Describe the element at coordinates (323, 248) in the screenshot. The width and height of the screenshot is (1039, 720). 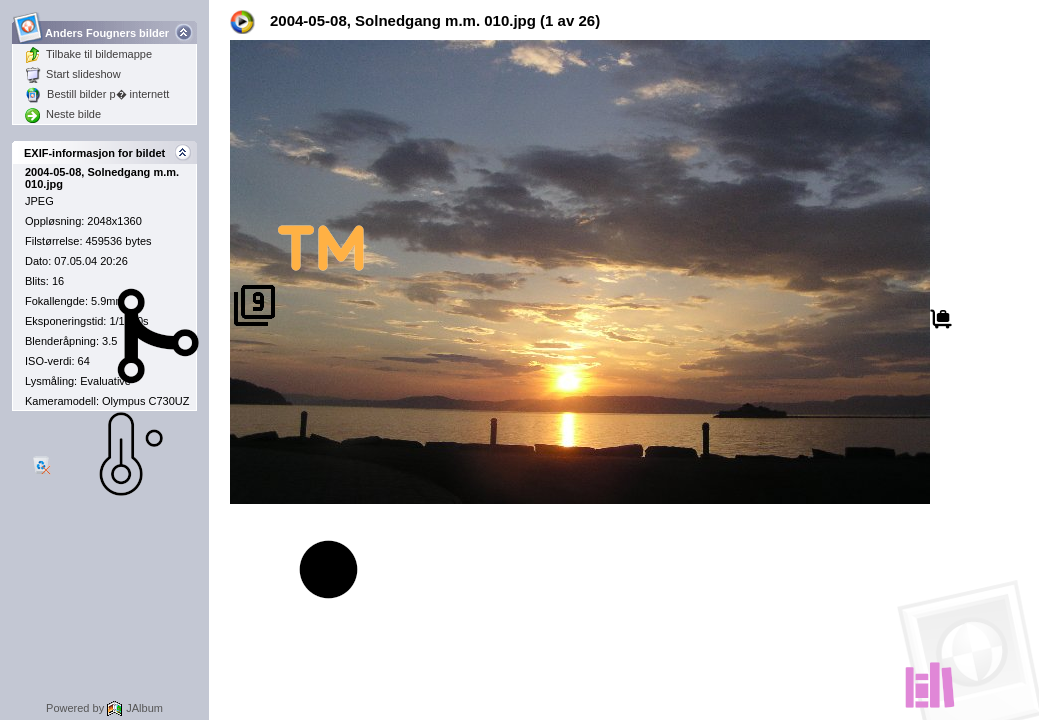
I see `indicates trademarked content or branding` at that location.